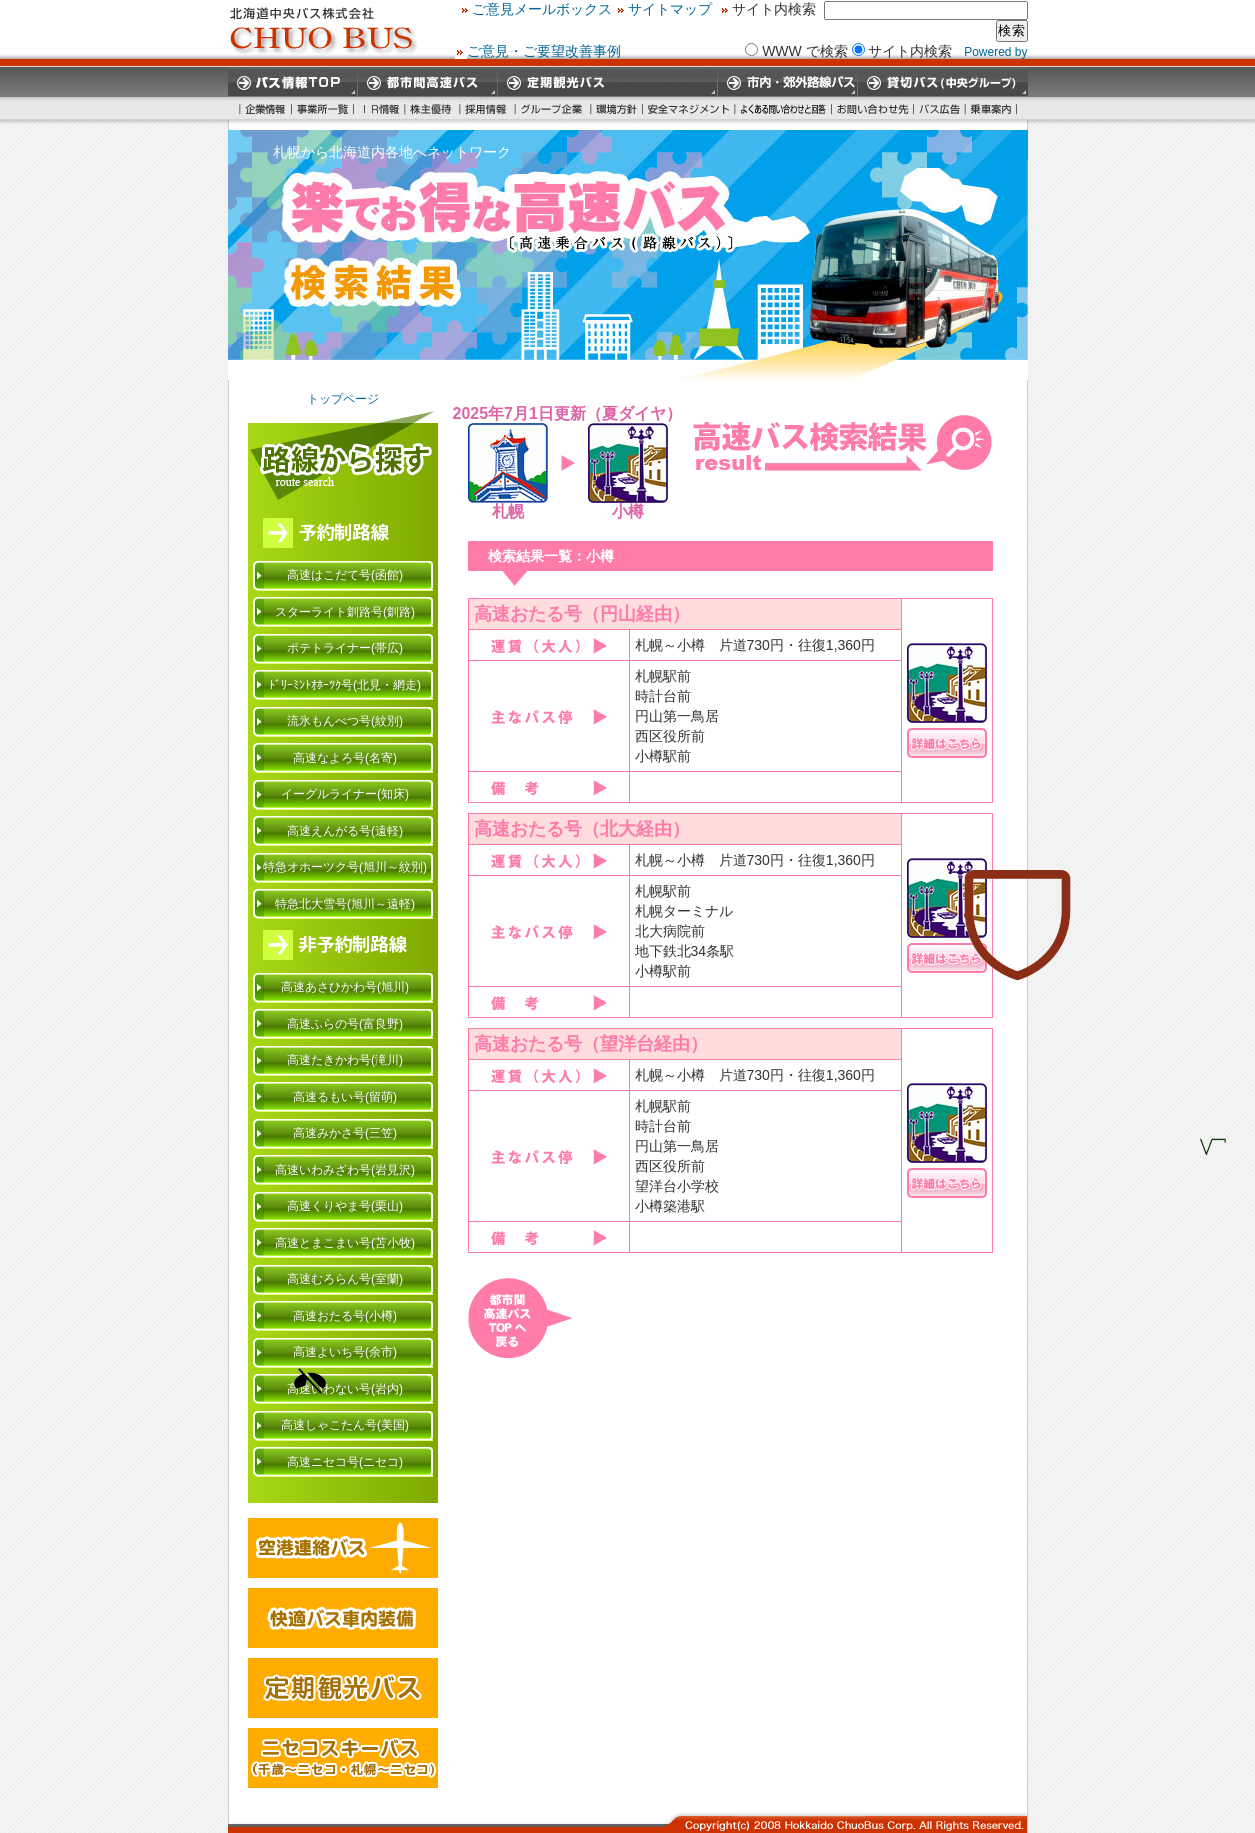  Describe the element at coordinates (1212, 1145) in the screenshot. I see `calculate square root` at that location.